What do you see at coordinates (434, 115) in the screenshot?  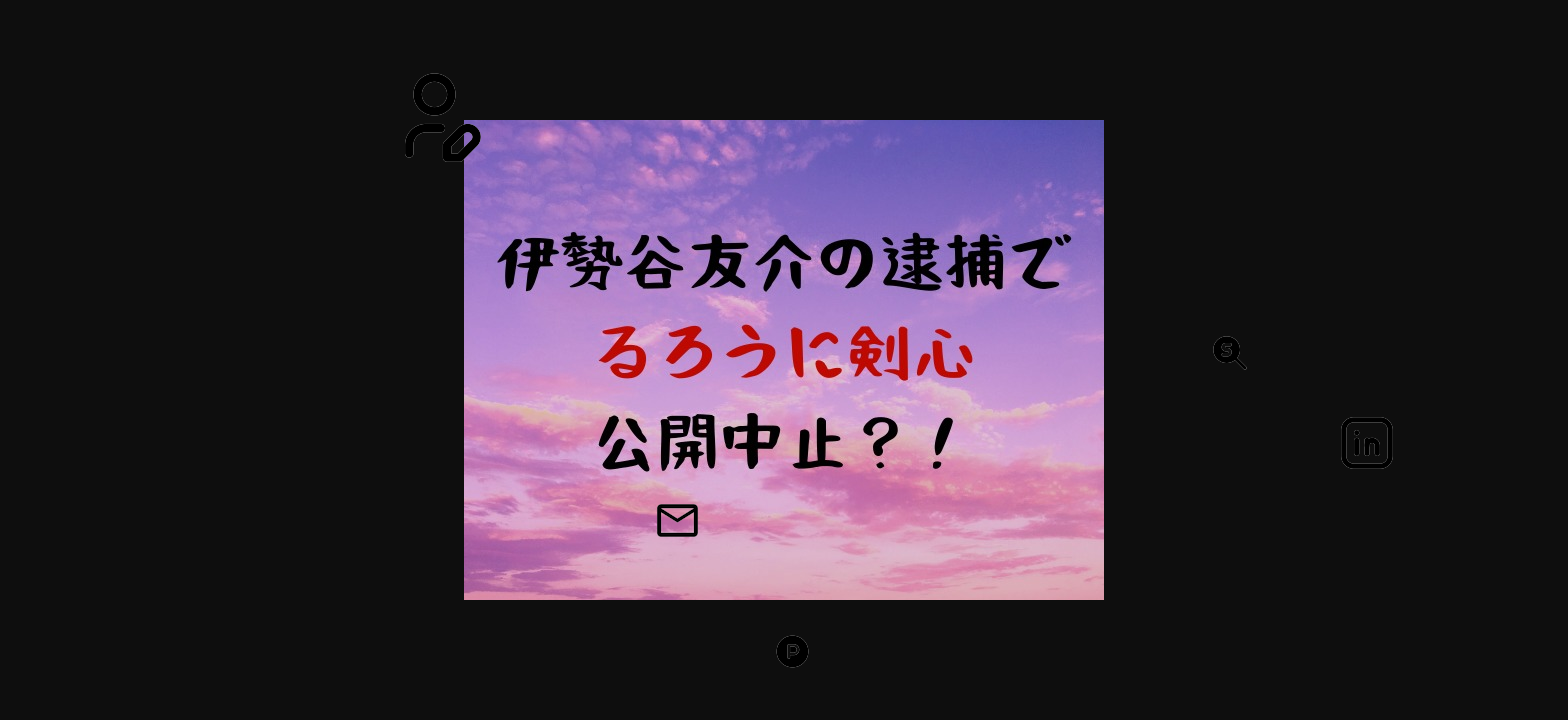 I see `edit your profile information` at bounding box center [434, 115].